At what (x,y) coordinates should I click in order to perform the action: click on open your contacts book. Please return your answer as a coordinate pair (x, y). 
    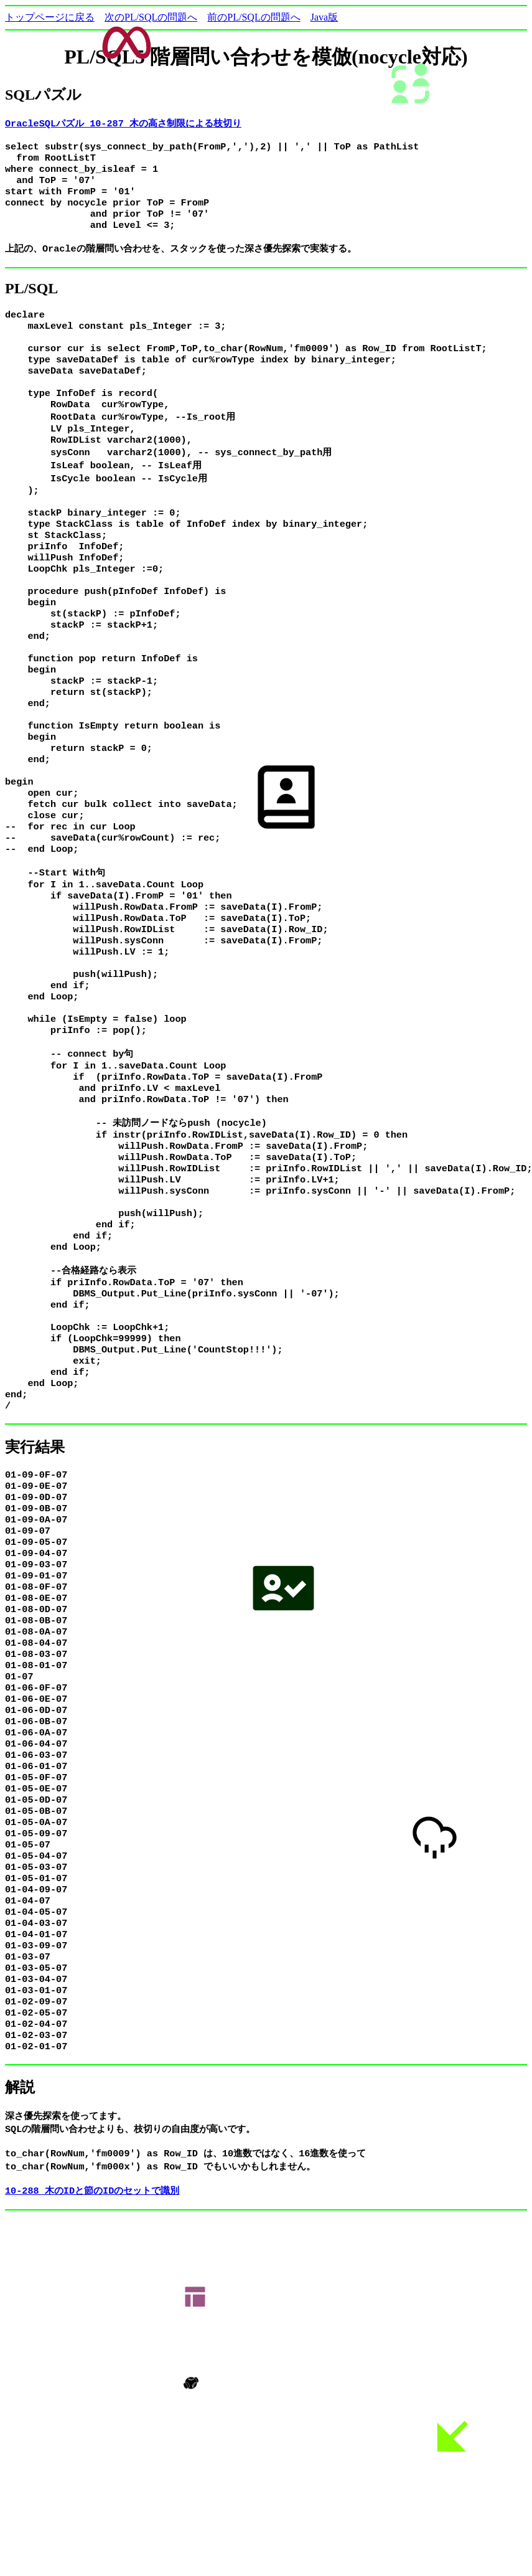
    Looking at the image, I should click on (286, 797).